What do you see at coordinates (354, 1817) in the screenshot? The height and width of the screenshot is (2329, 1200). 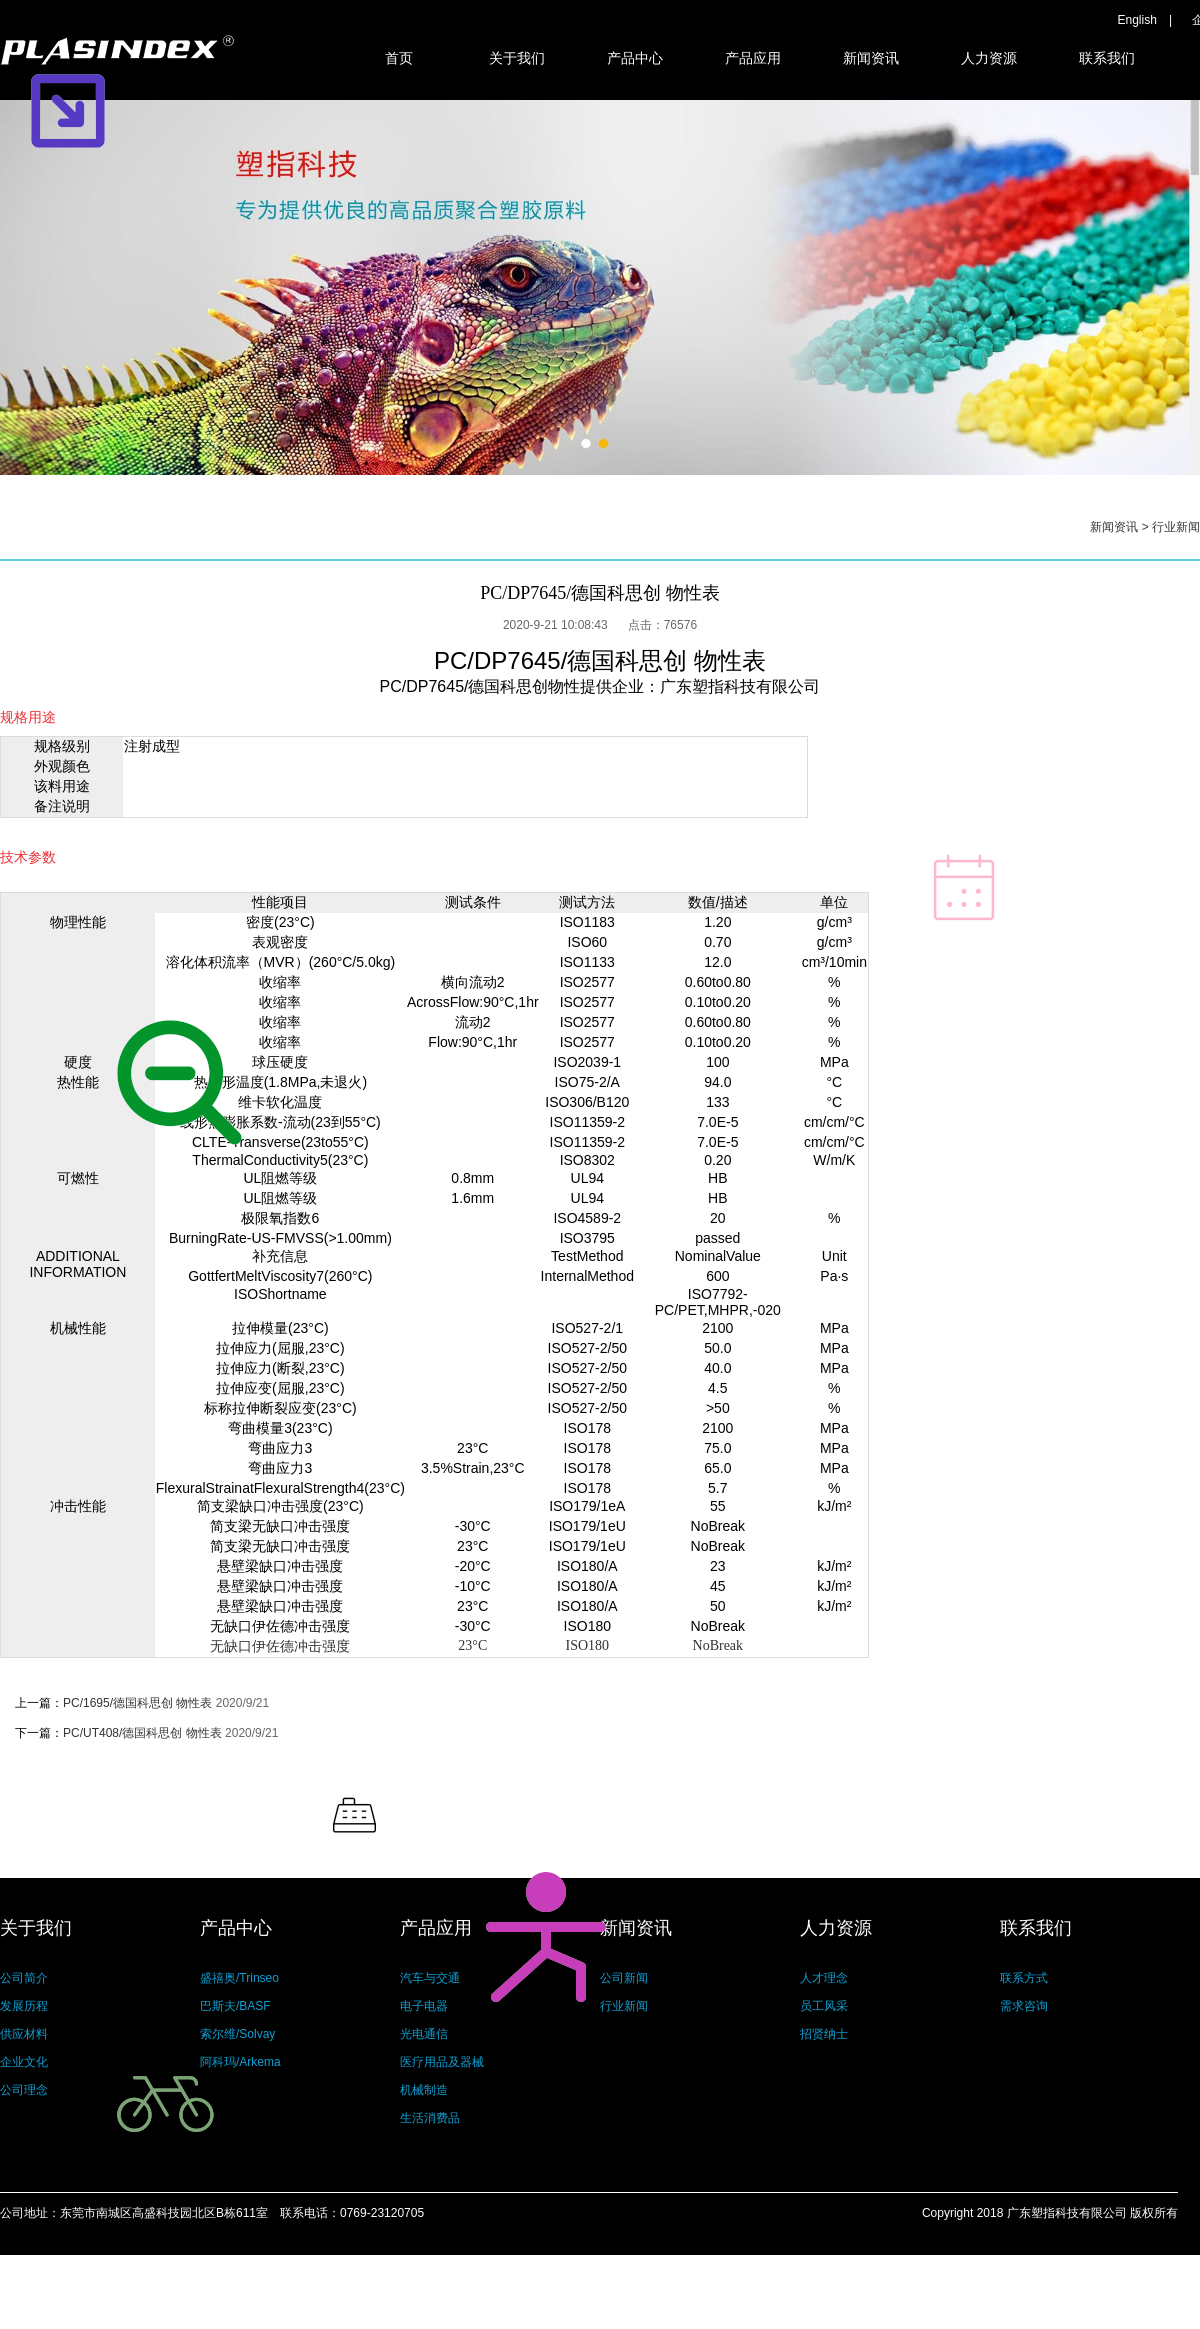 I see `access point of sale system` at bounding box center [354, 1817].